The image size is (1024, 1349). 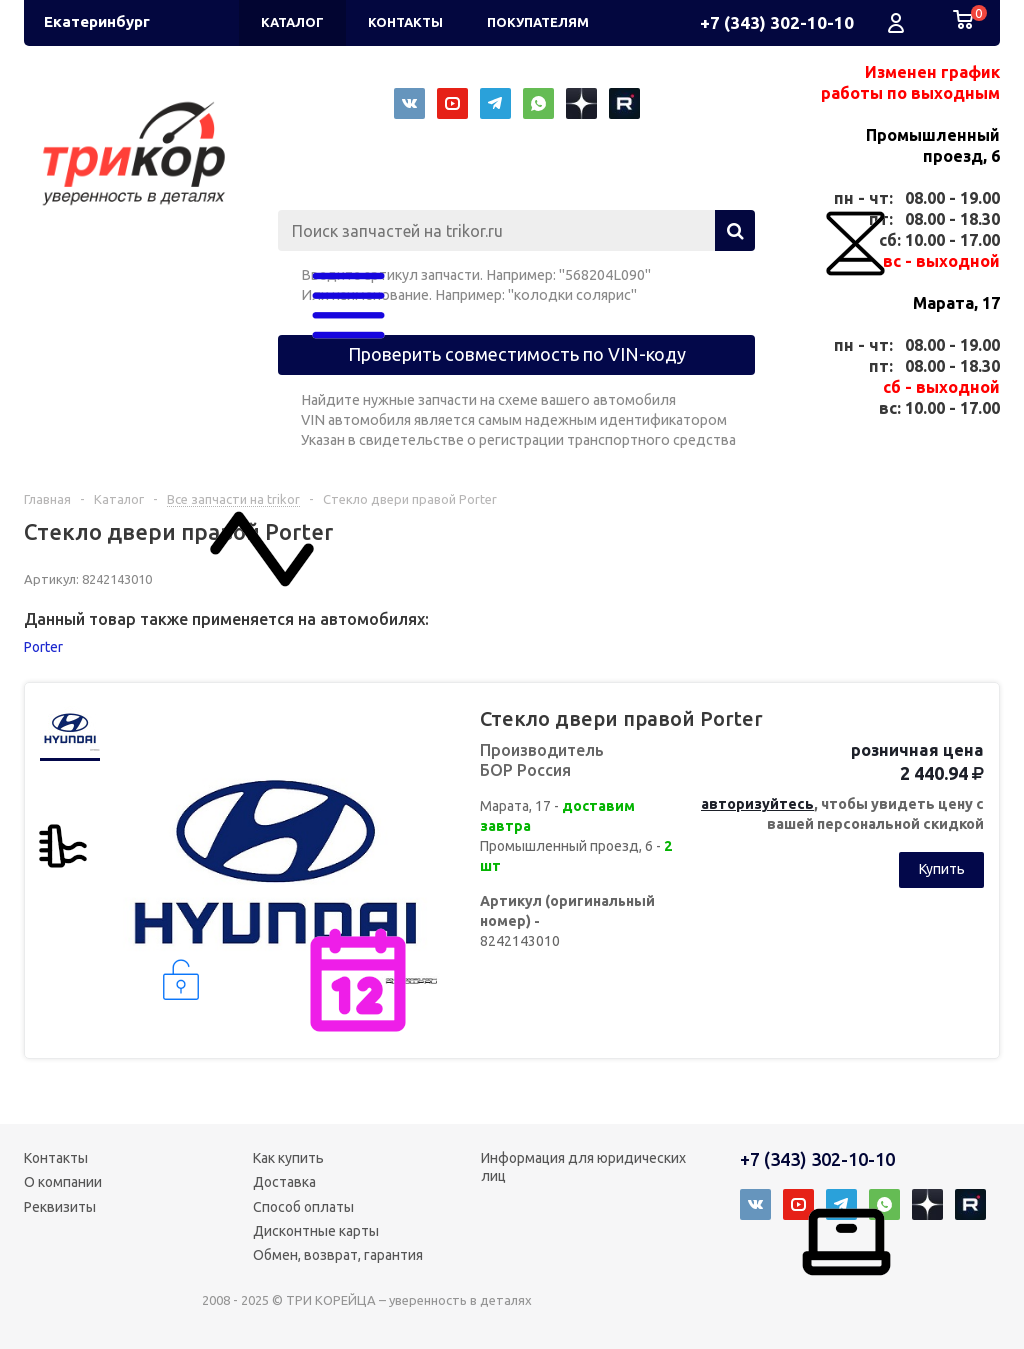 What do you see at coordinates (181, 982) in the screenshot?
I see `unlocked or unsecured state` at bounding box center [181, 982].